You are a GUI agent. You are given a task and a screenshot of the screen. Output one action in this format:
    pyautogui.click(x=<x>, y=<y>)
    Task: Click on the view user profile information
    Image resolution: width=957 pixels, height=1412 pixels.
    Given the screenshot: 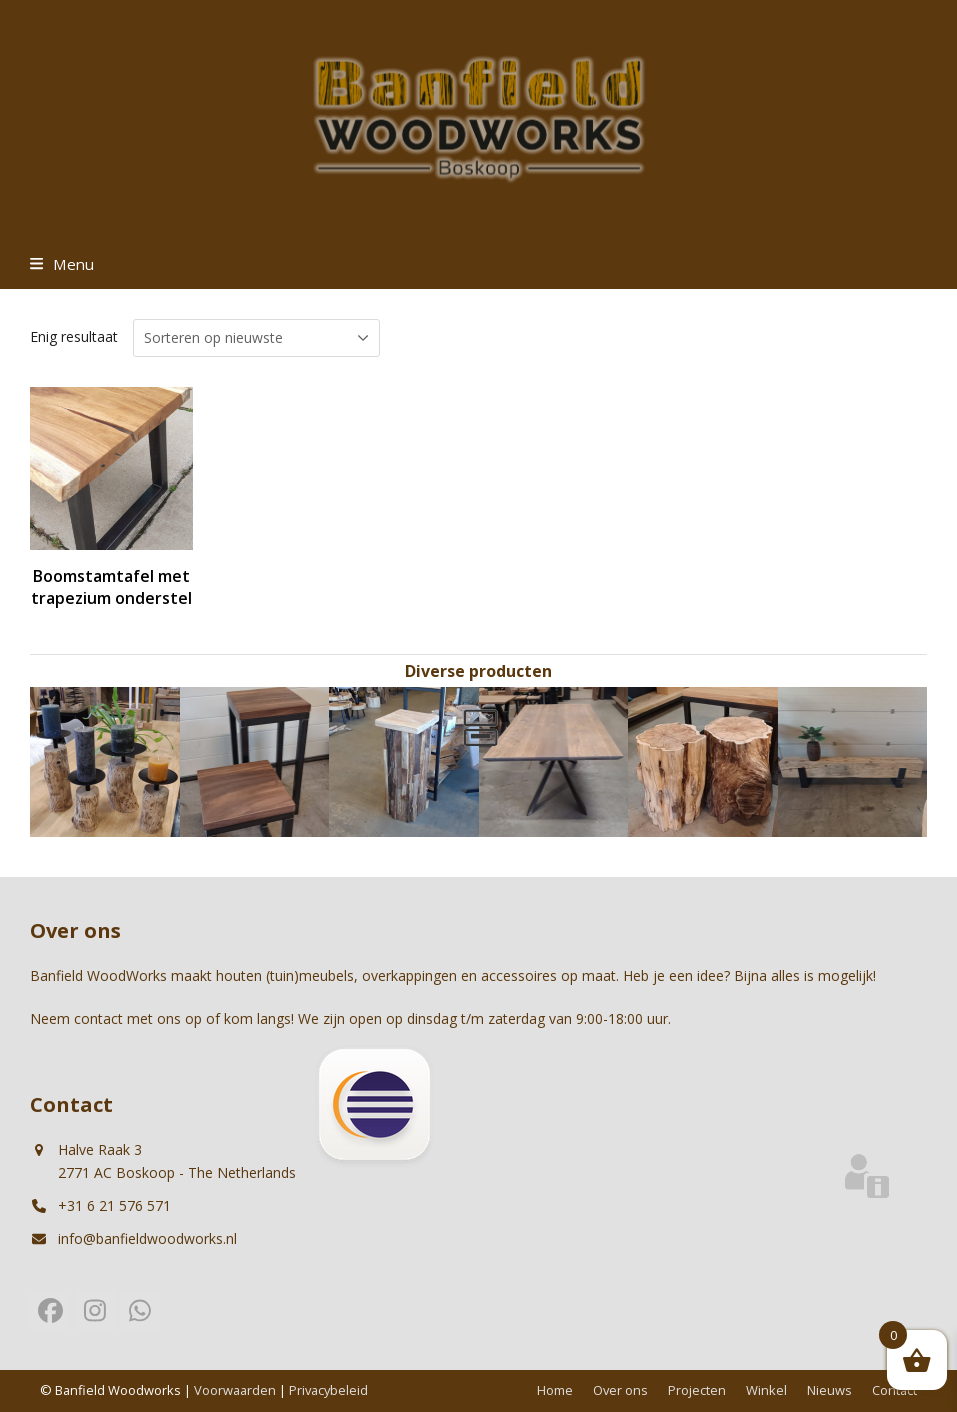 What is the action you would take?
    pyautogui.click(x=867, y=1176)
    